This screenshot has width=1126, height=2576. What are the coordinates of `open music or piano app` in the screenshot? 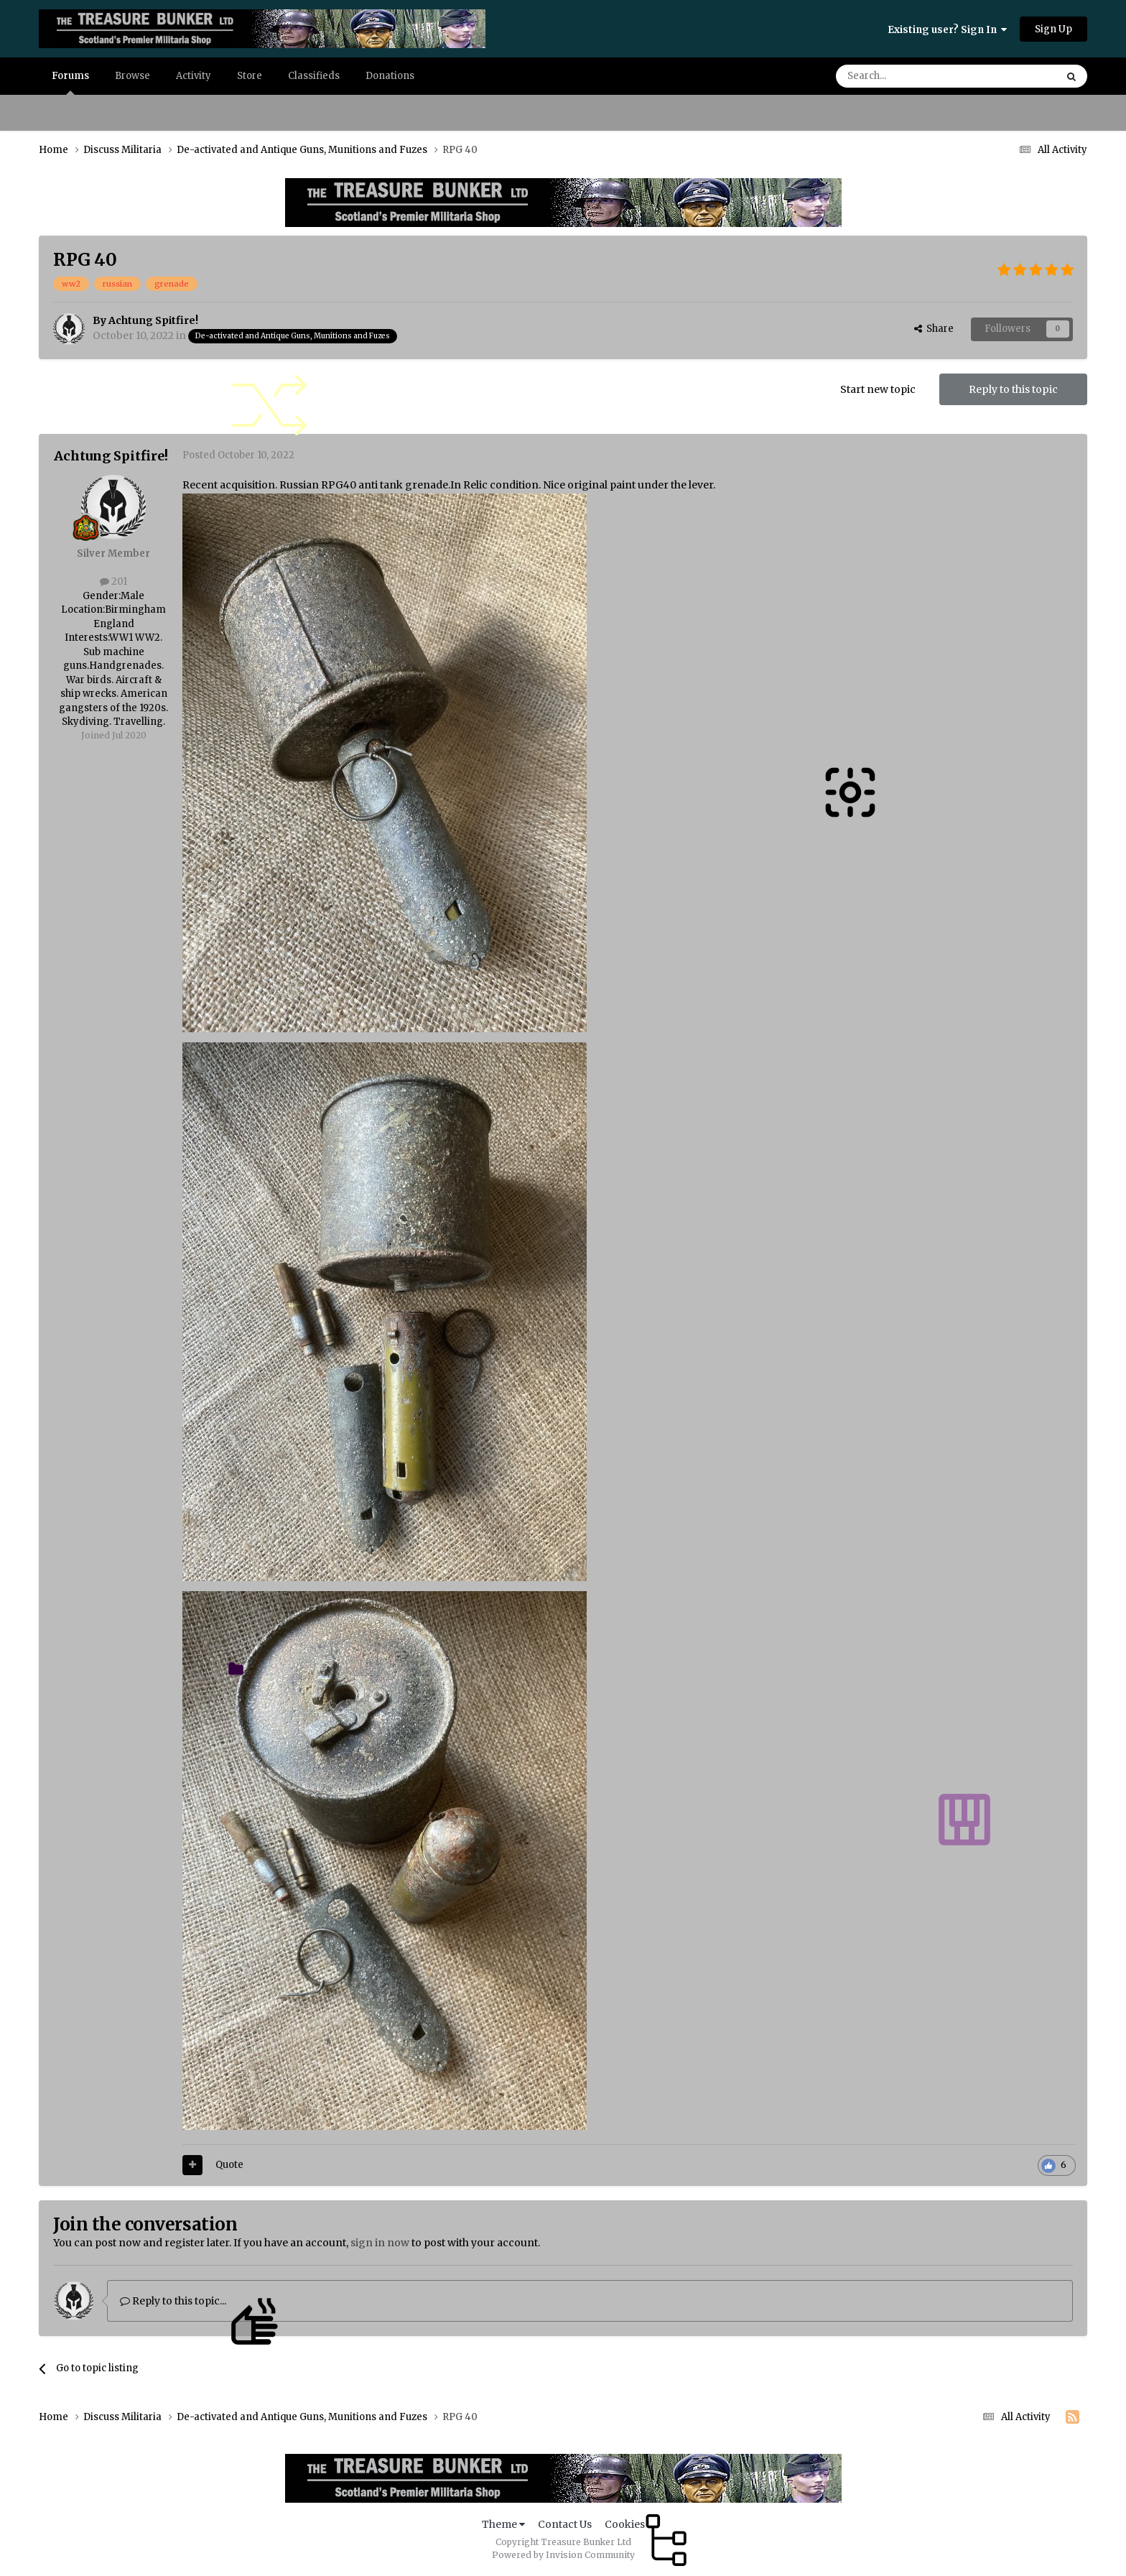 It's located at (964, 1820).